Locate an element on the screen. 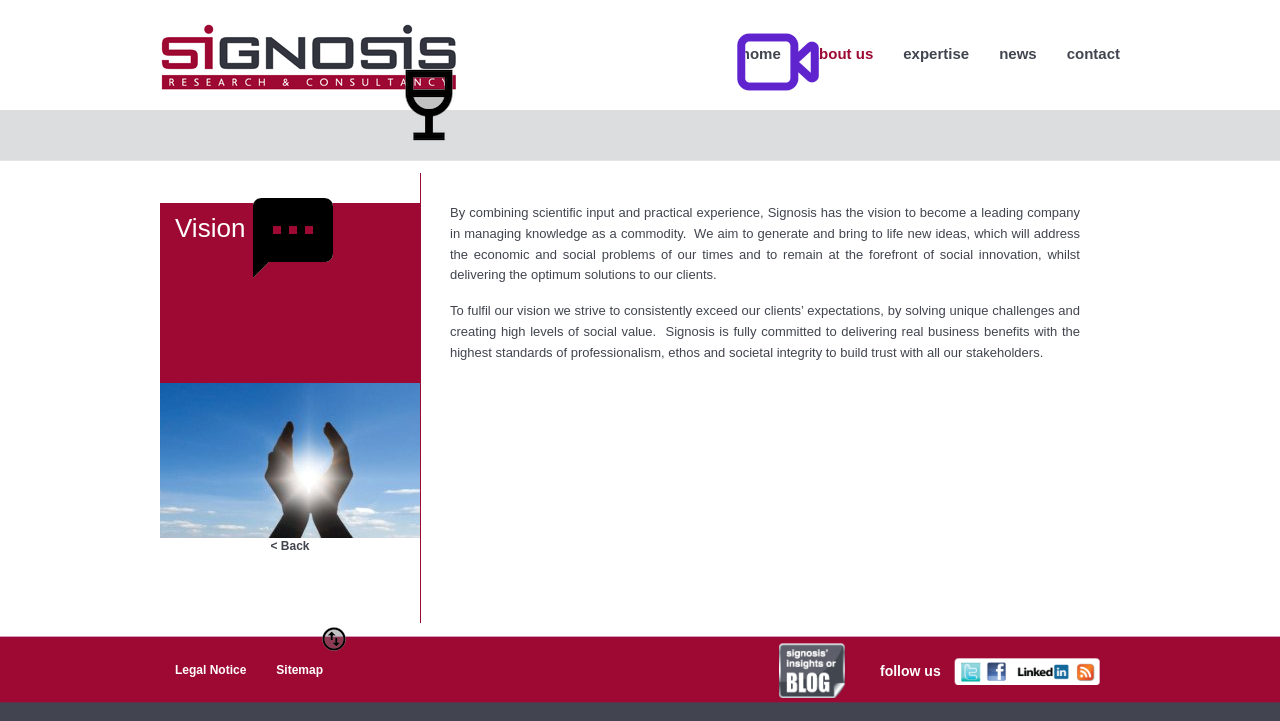  open text messaging app is located at coordinates (293, 238).